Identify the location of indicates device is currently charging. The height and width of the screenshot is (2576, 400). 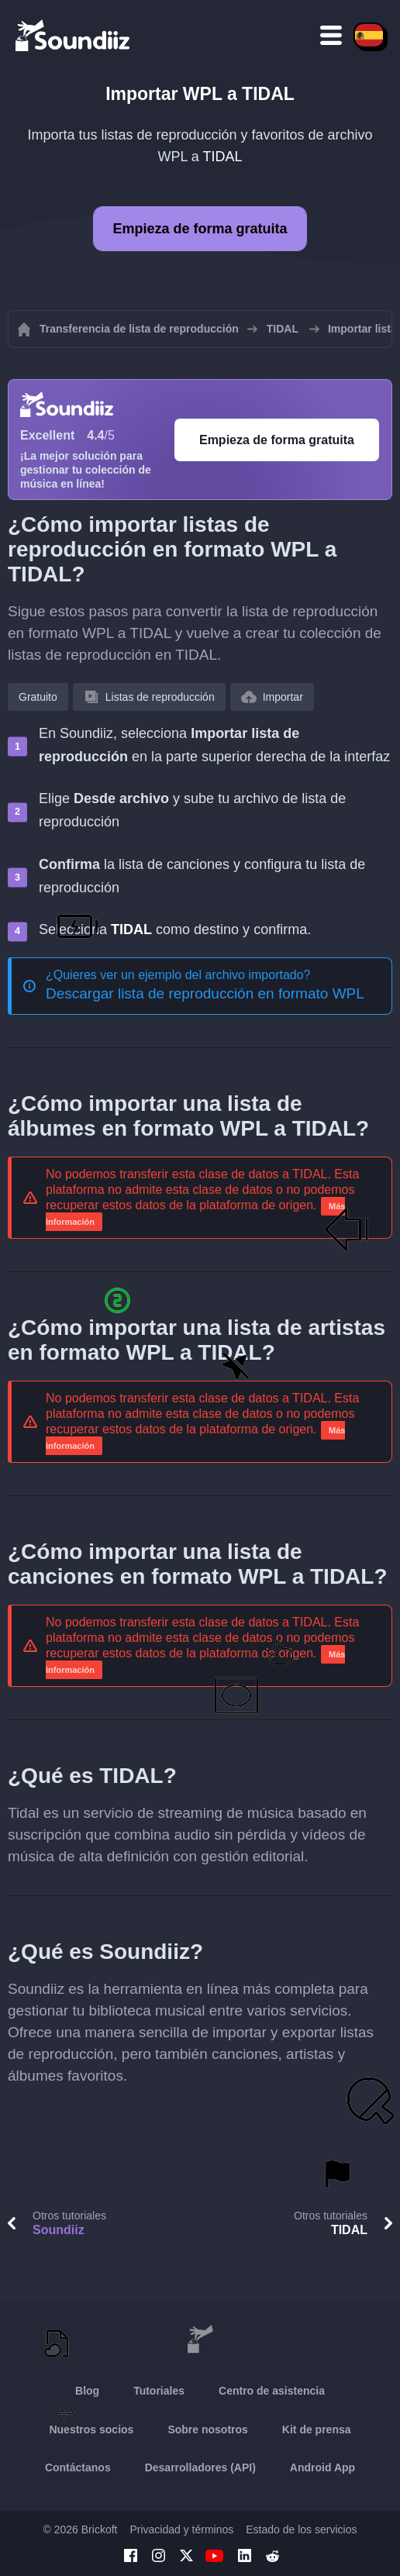
(77, 926).